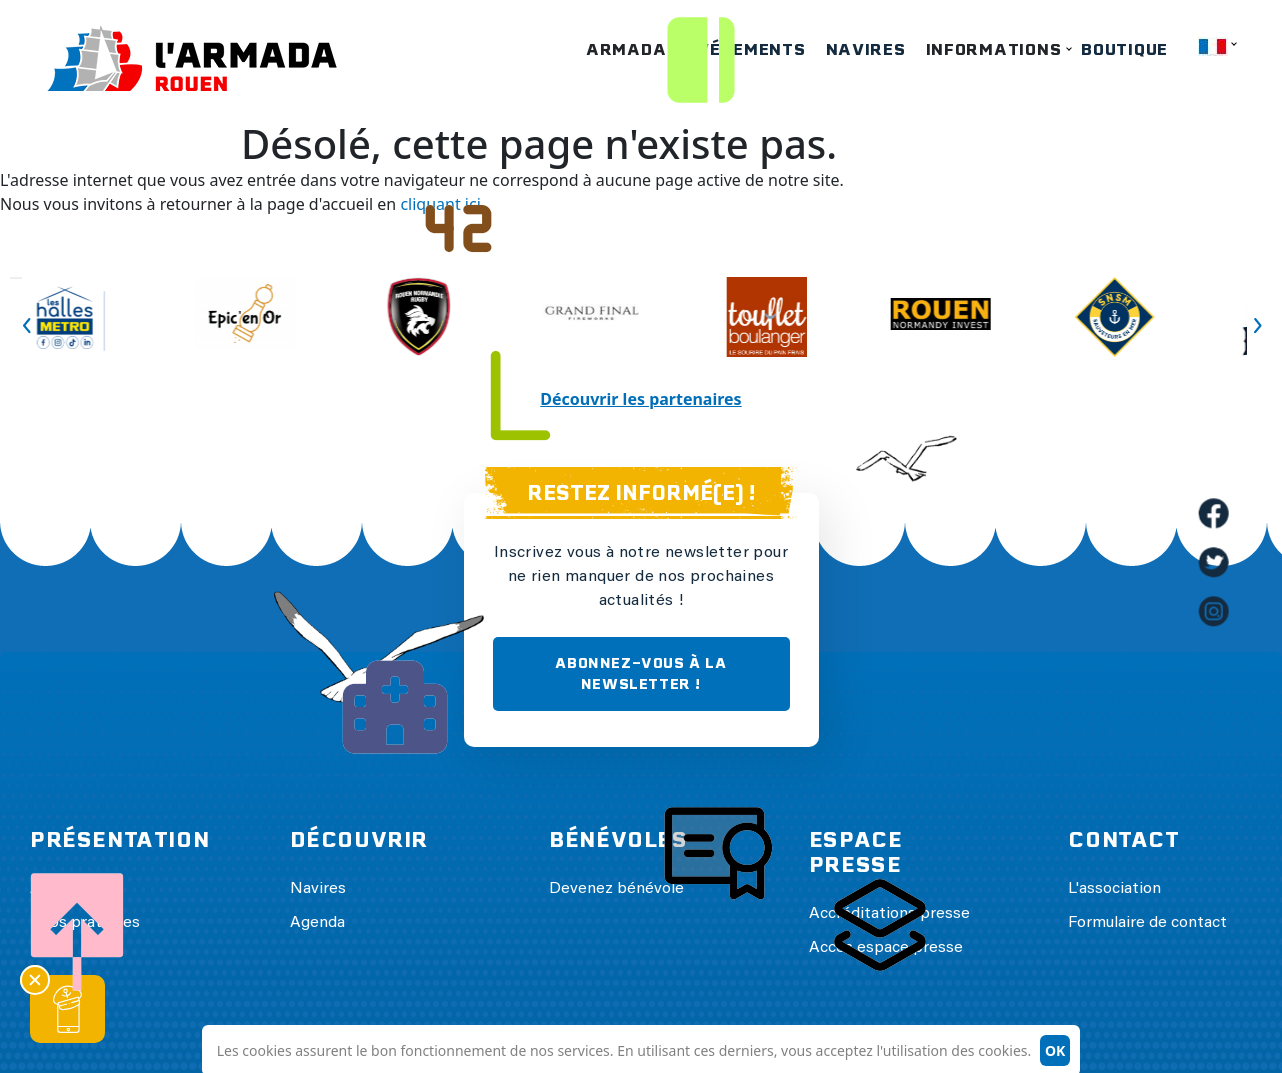  What do you see at coordinates (395, 707) in the screenshot?
I see `view nearby hospitals or medical facilities` at bounding box center [395, 707].